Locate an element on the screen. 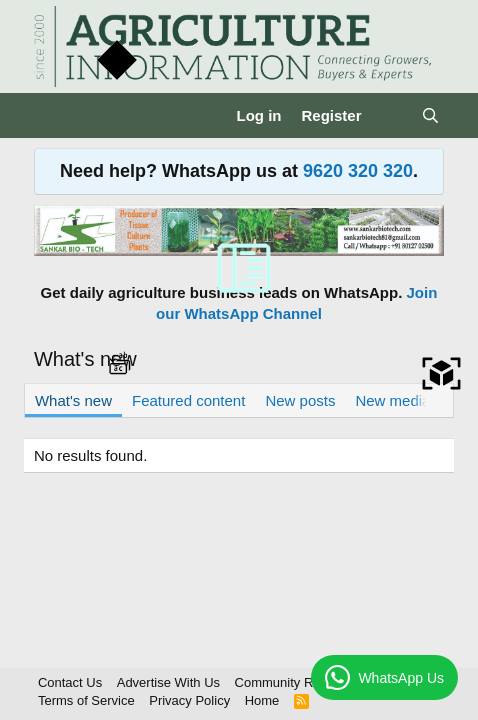 The image size is (478, 720). set a log breakpoint in code is located at coordinates (117, 60).